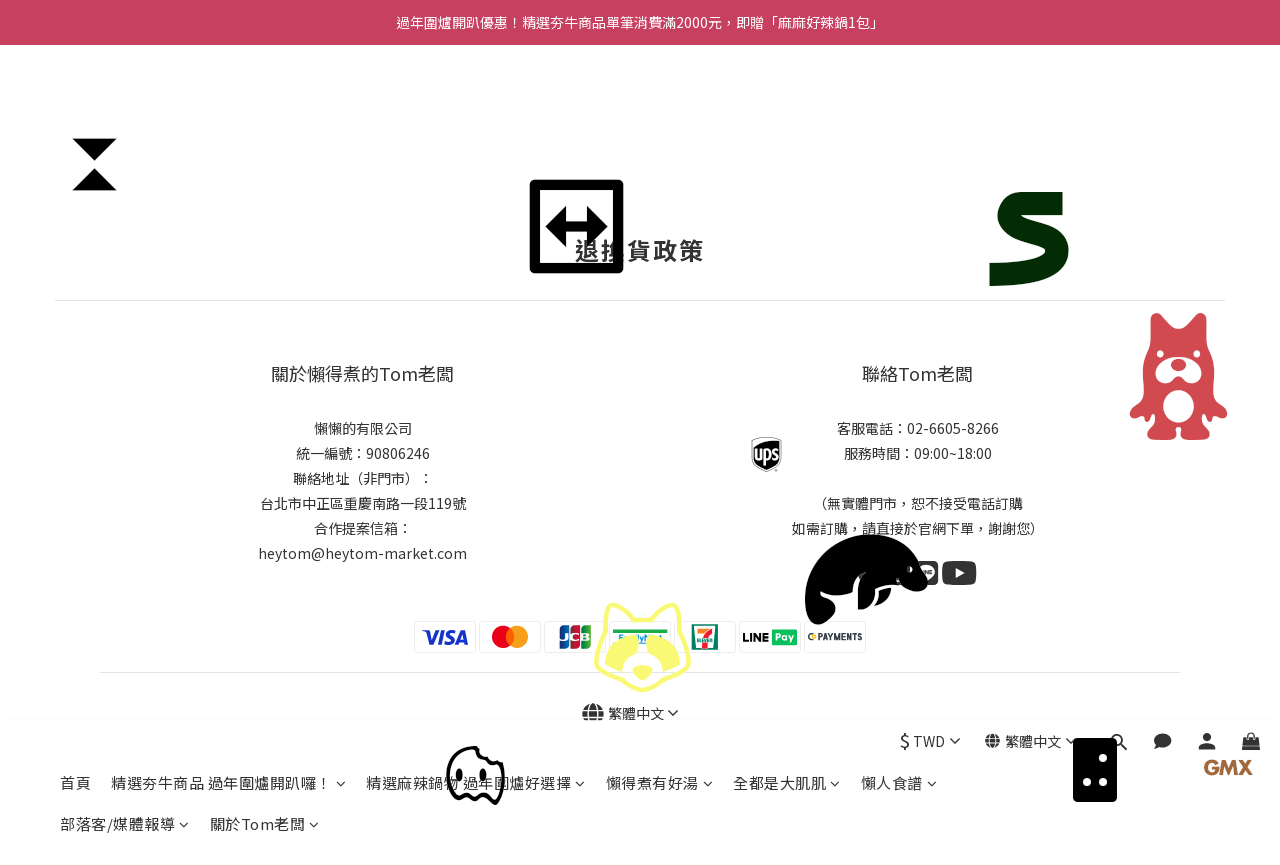 This screenshot has width=1280, height=865. Describe the element at coordinates (576, 226) in the screenshot. I see `flip image horizontally` at that location.